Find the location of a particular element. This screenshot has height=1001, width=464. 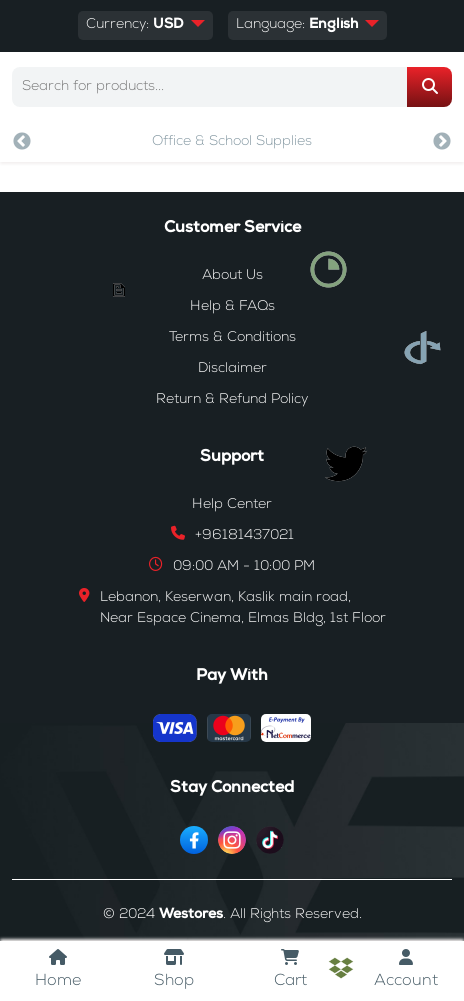

indicates 25% progress or completion is located at coordinates (328, 269).